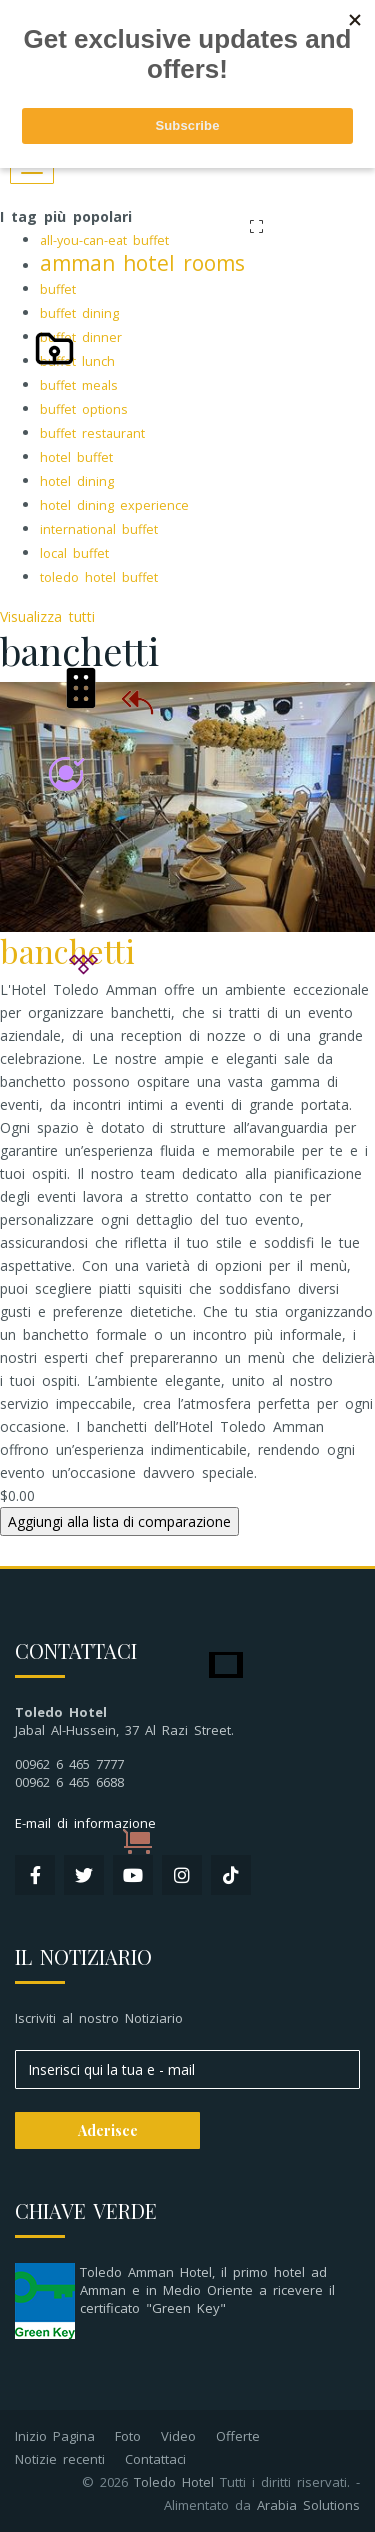 This screenshot has width=375, height=2532. I want to click on open tidal music streaming app, so click(83, 963).